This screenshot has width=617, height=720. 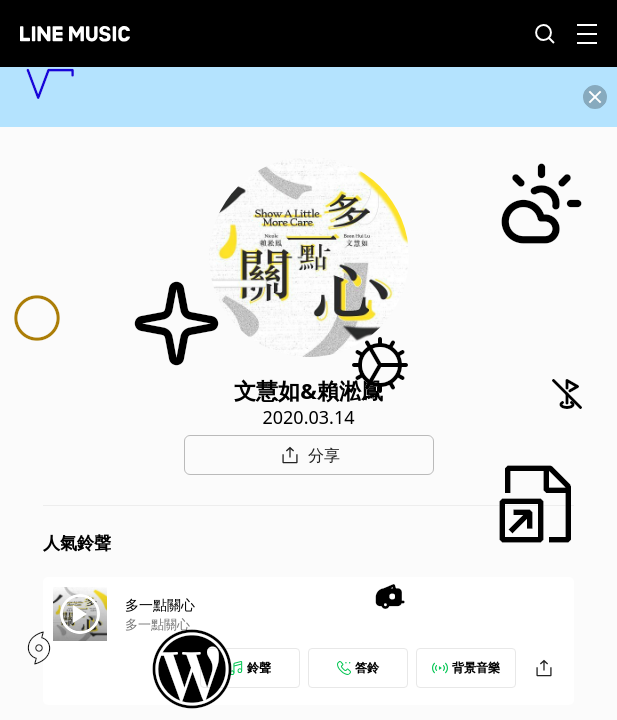 What do you see at coordinates (39, 648) in the screenshot?
I see `indicates hurricane or tropical storm warning` at bounding box center [39, 648].